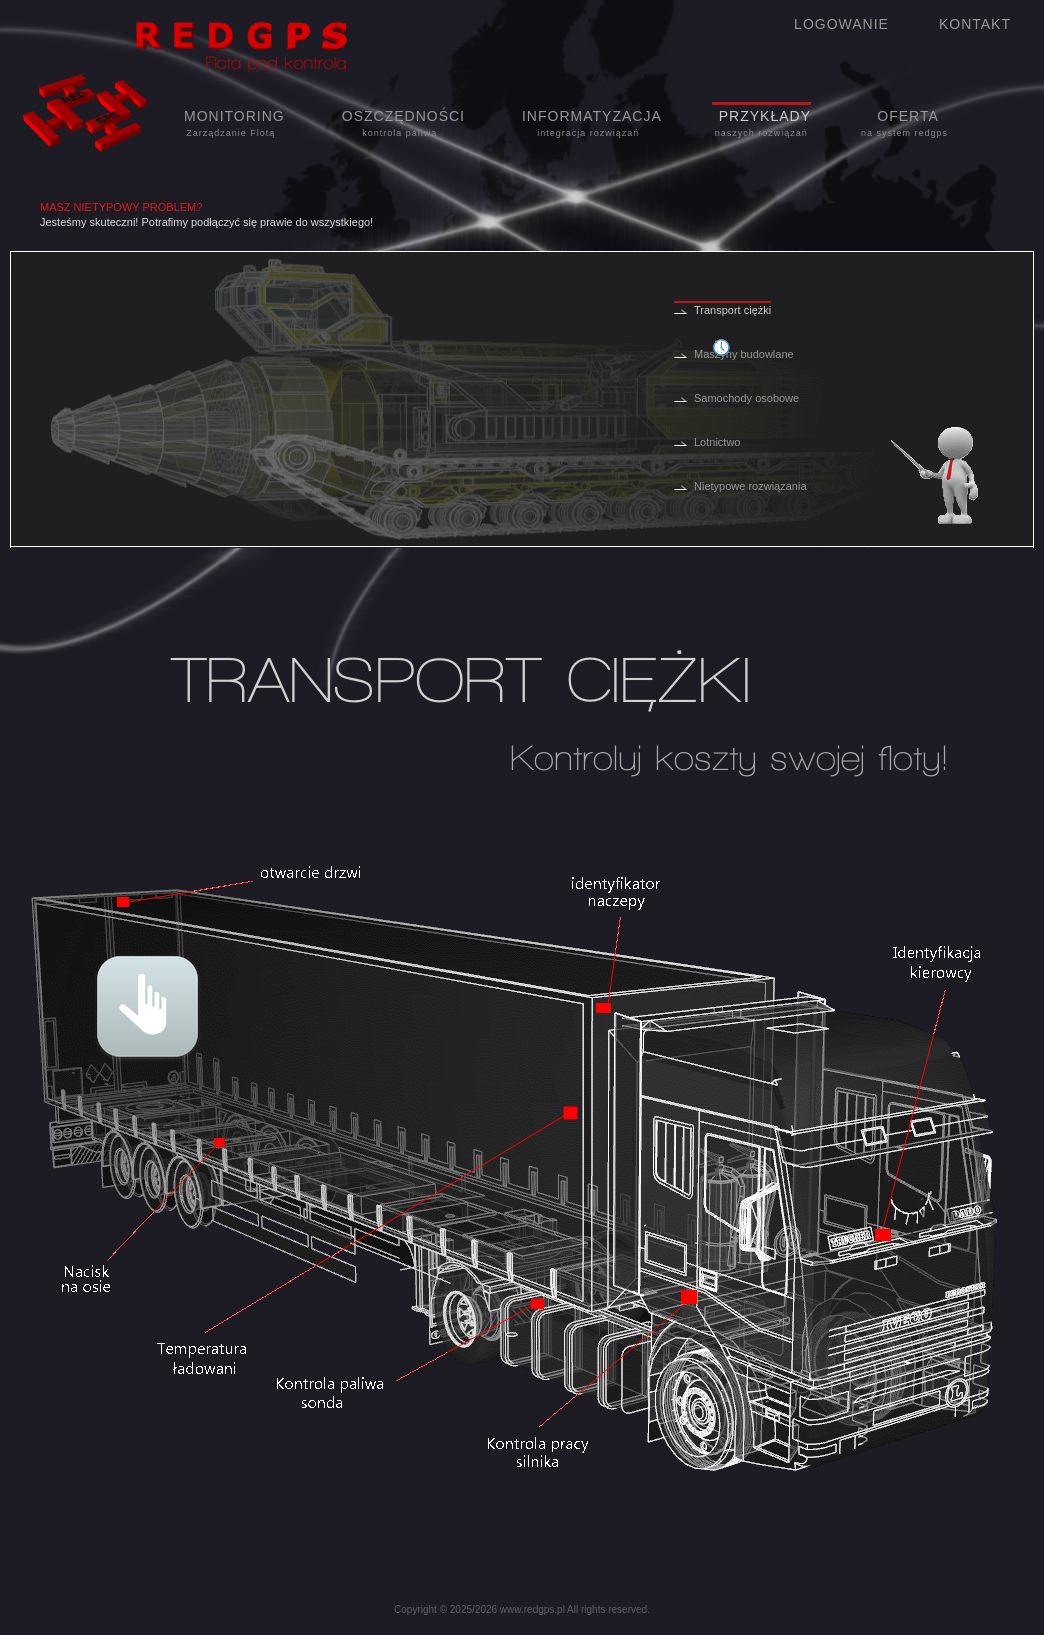 Image resolution: width=1044 pixels, height=1635 pixels. Describe the element at coordinates (147, 1006) in the screenshot. I see `open touché app for touch bar customization` at that location.